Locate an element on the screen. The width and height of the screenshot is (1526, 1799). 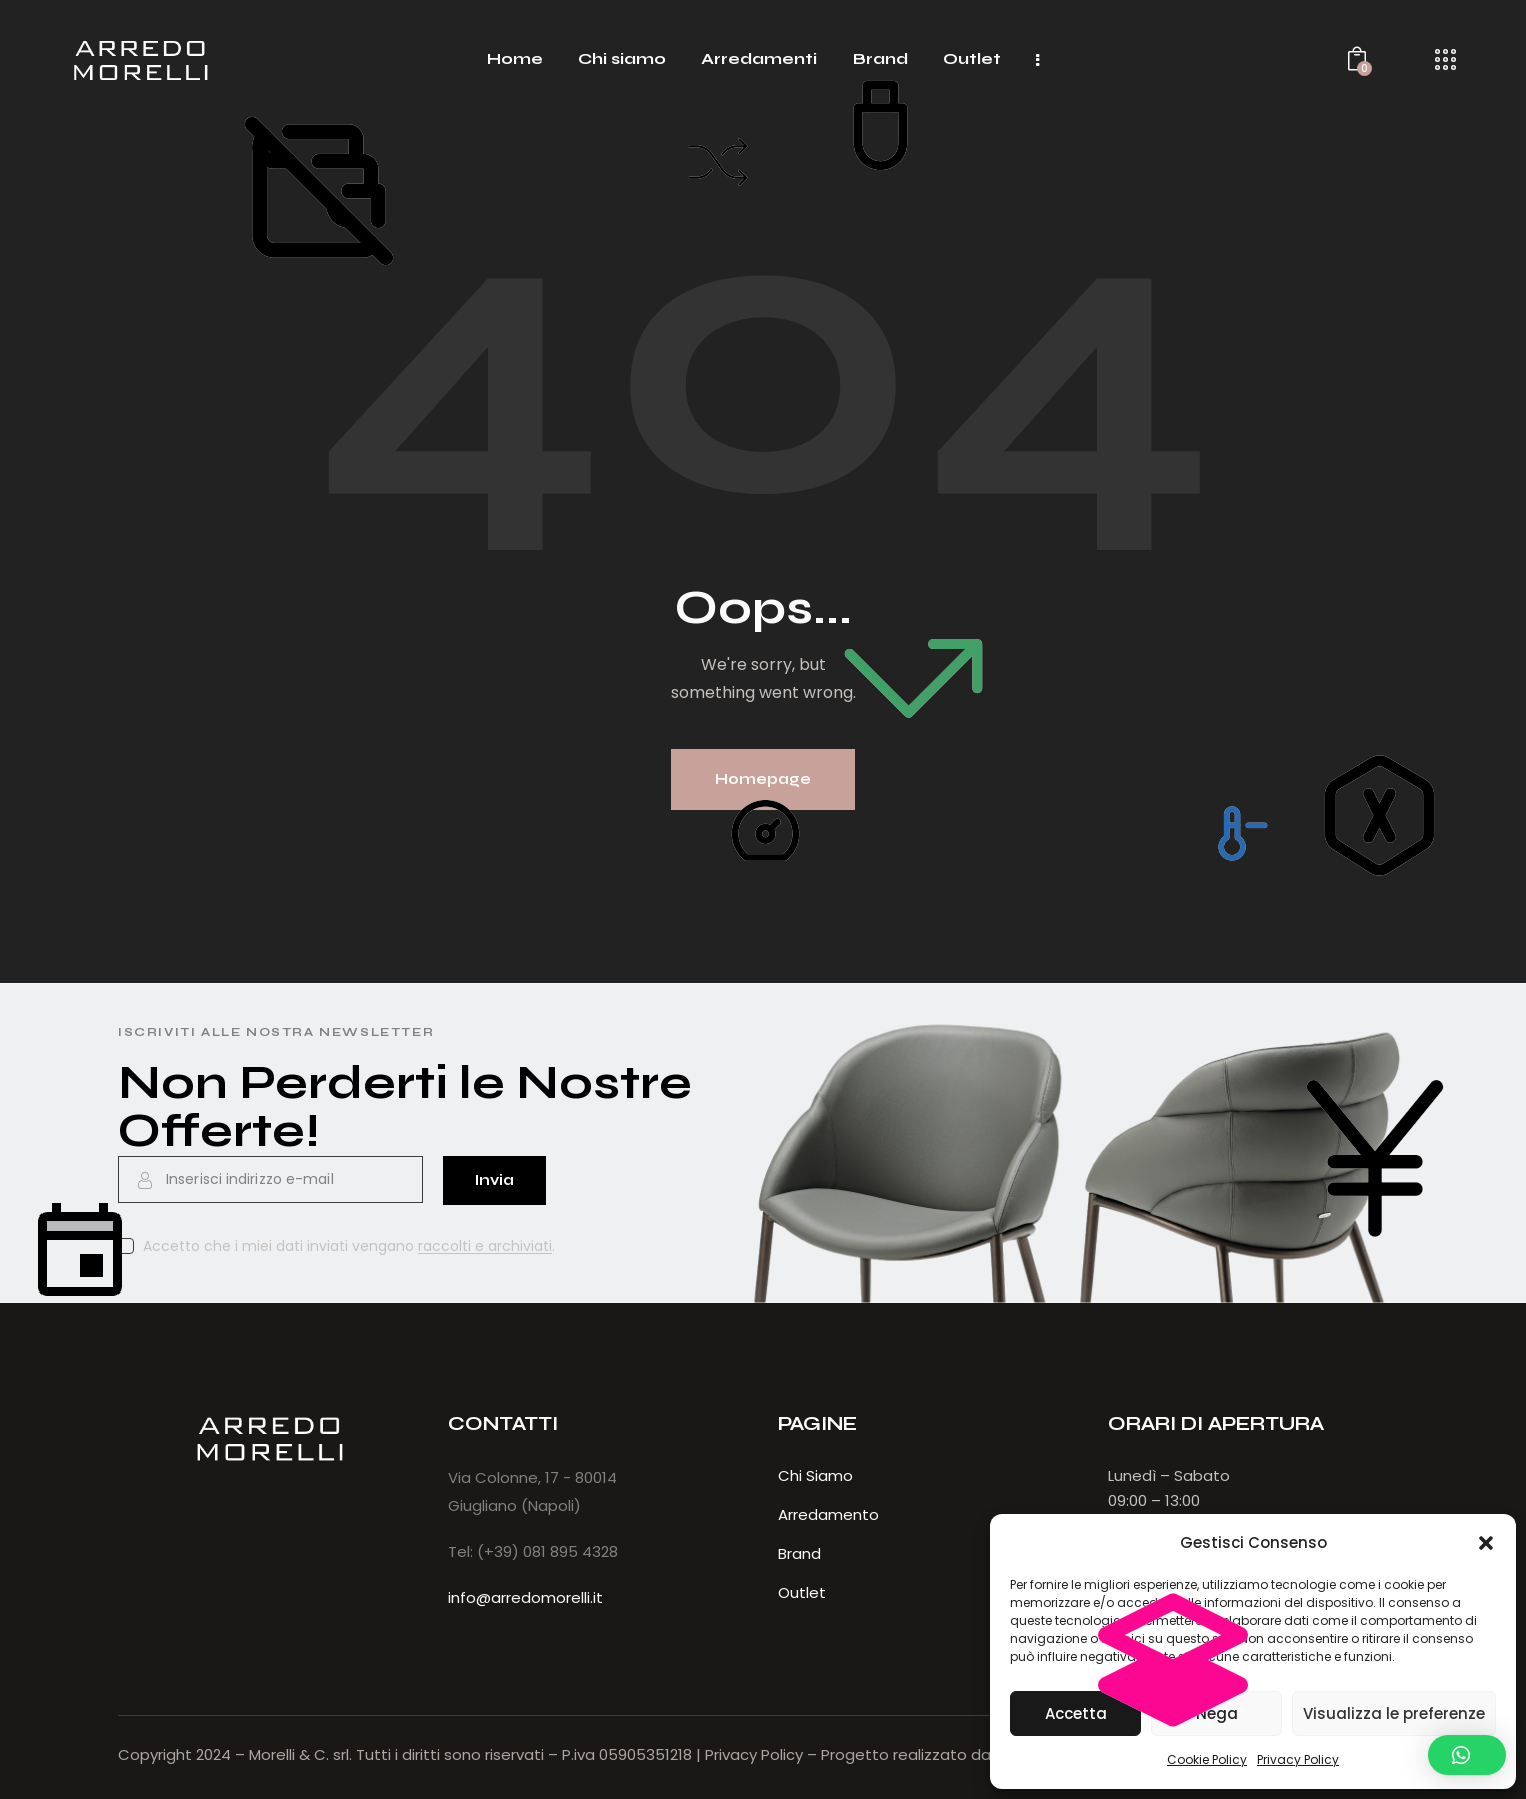
access your dashboard or control panel is located at coordinates (765, 830).